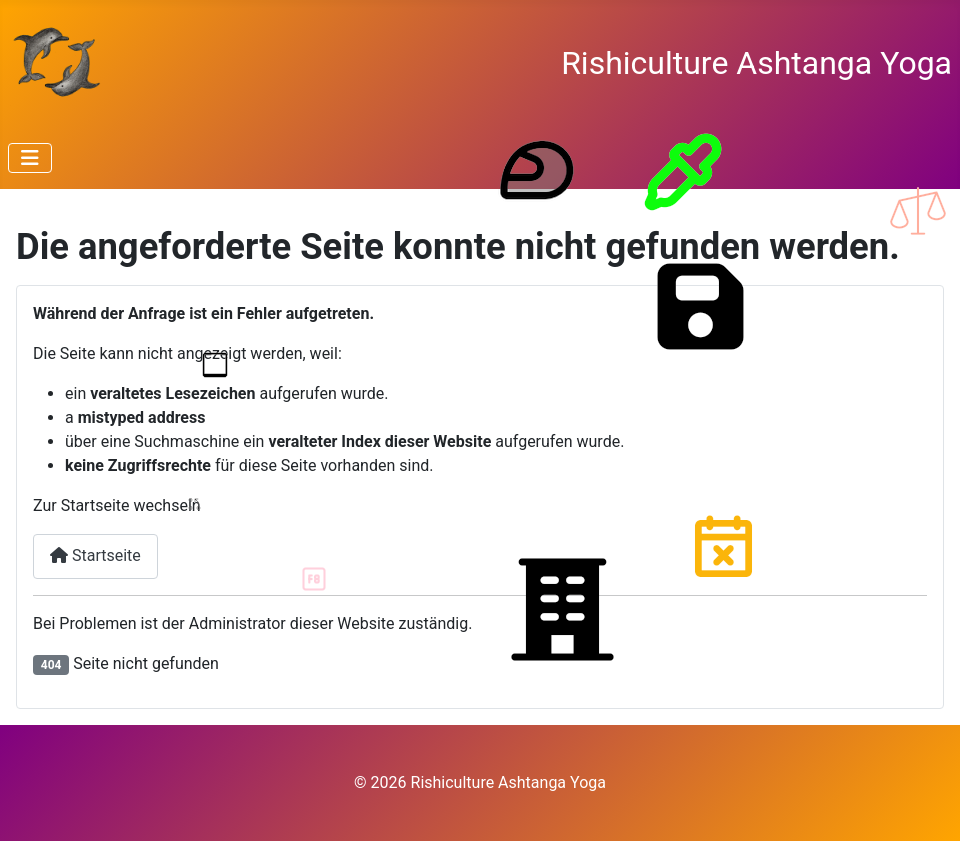  What do you see at coordinates (314, 579) in the screenshot?
I see `select function key F8` at bounding box center [314, 579].